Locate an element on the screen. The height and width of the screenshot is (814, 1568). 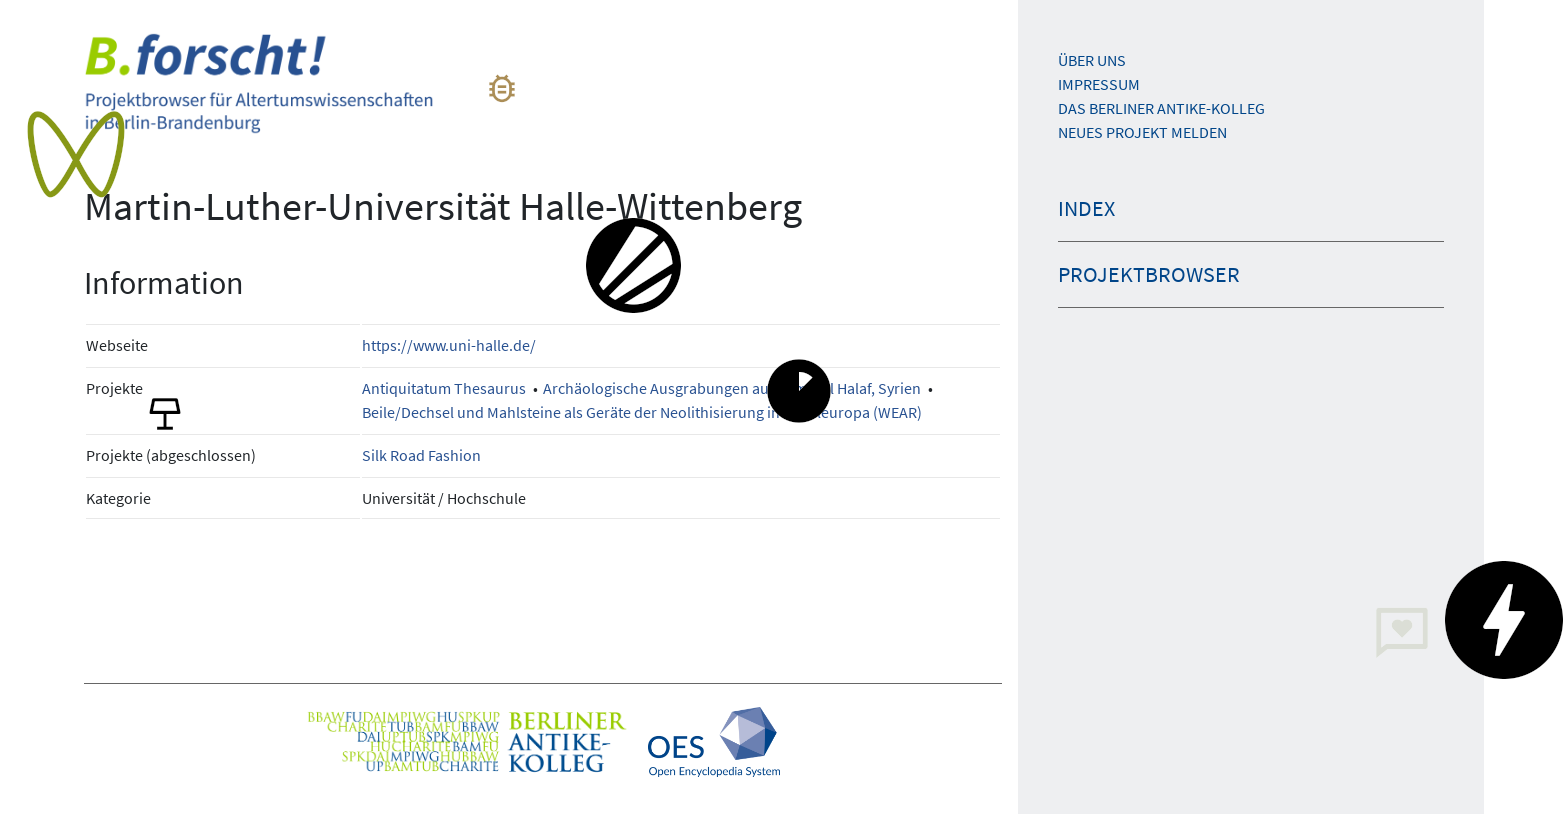
AMP (Accelerated Mobile Pages) logo is located at coordinates (1504, 620).